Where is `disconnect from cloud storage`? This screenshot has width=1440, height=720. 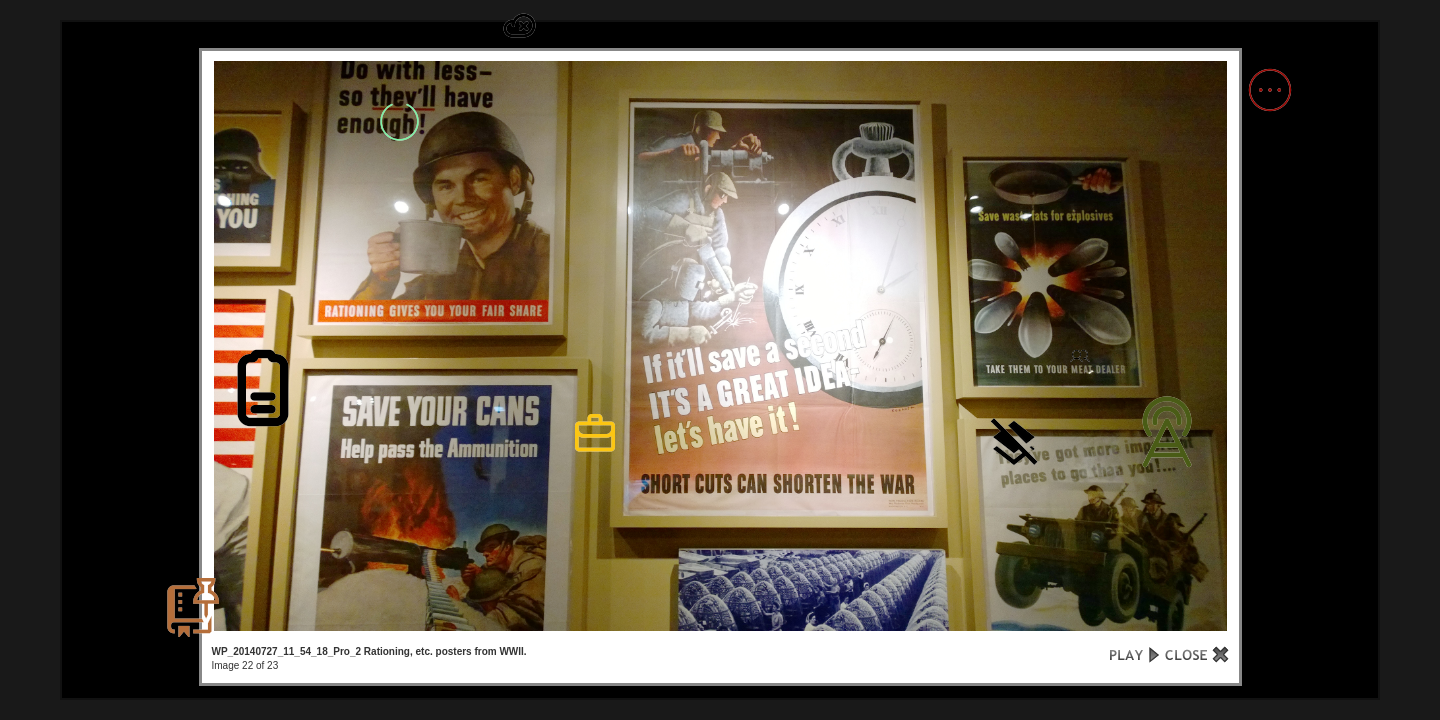 disconnect from cloud storage is located at coordinates (519, 25).